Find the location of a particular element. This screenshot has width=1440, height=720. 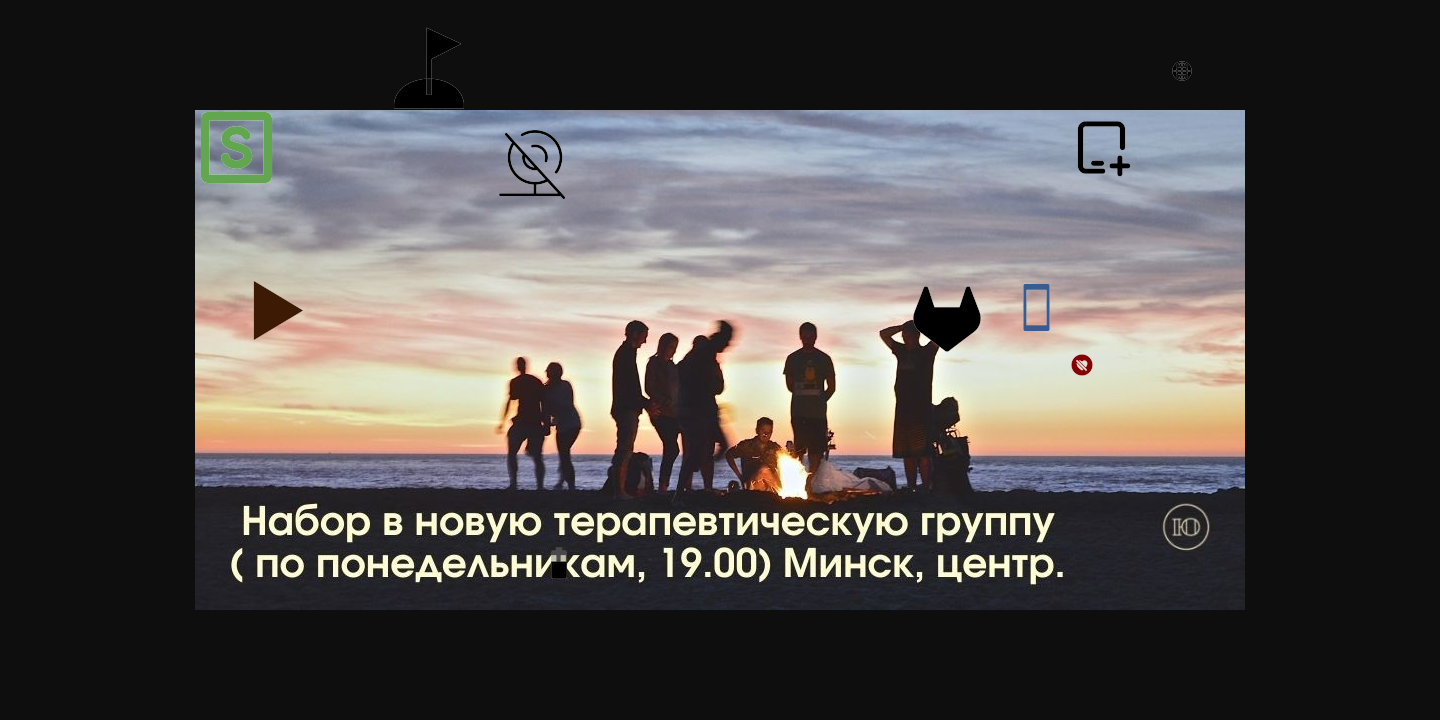

switch to mobile view is located at coordinates (1036, 307).